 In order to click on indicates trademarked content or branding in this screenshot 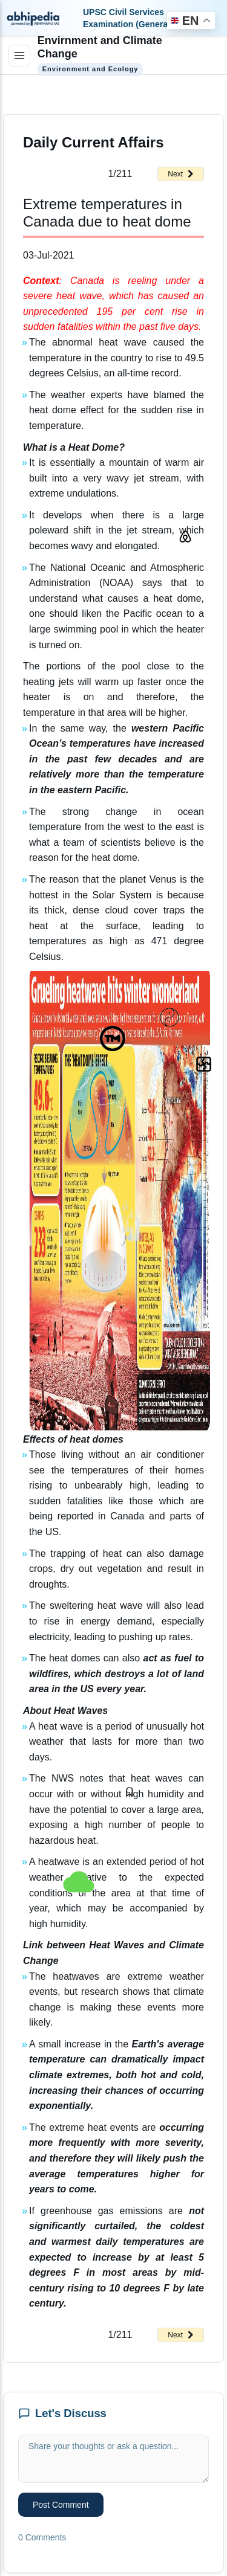, I will do `click(113, 1038)`.